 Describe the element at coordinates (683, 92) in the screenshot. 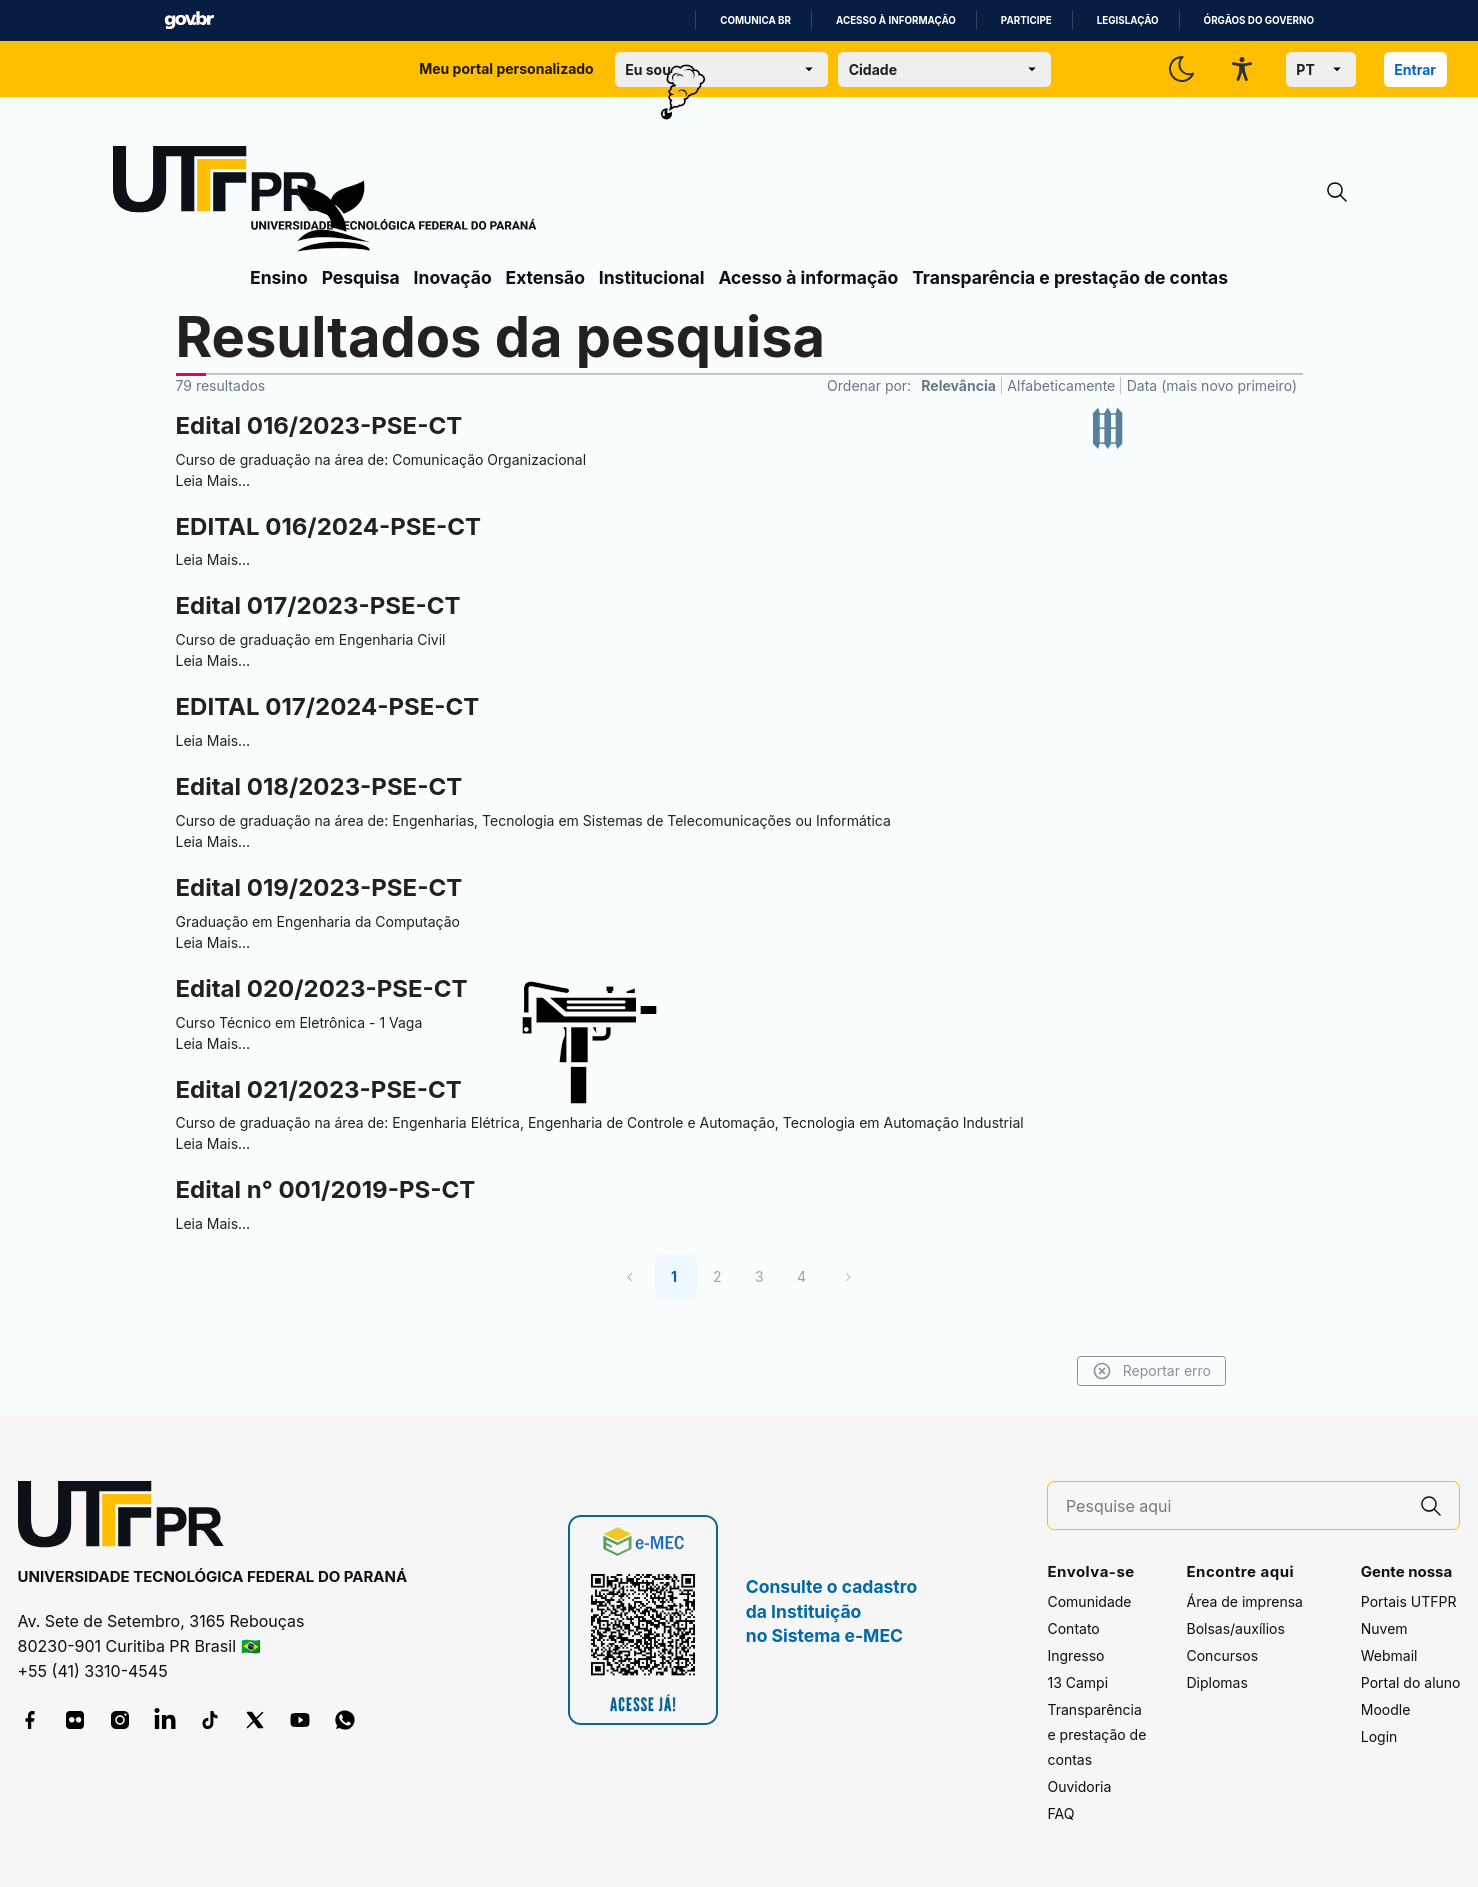

I see `activate smoke bomb ability in game` at that location.